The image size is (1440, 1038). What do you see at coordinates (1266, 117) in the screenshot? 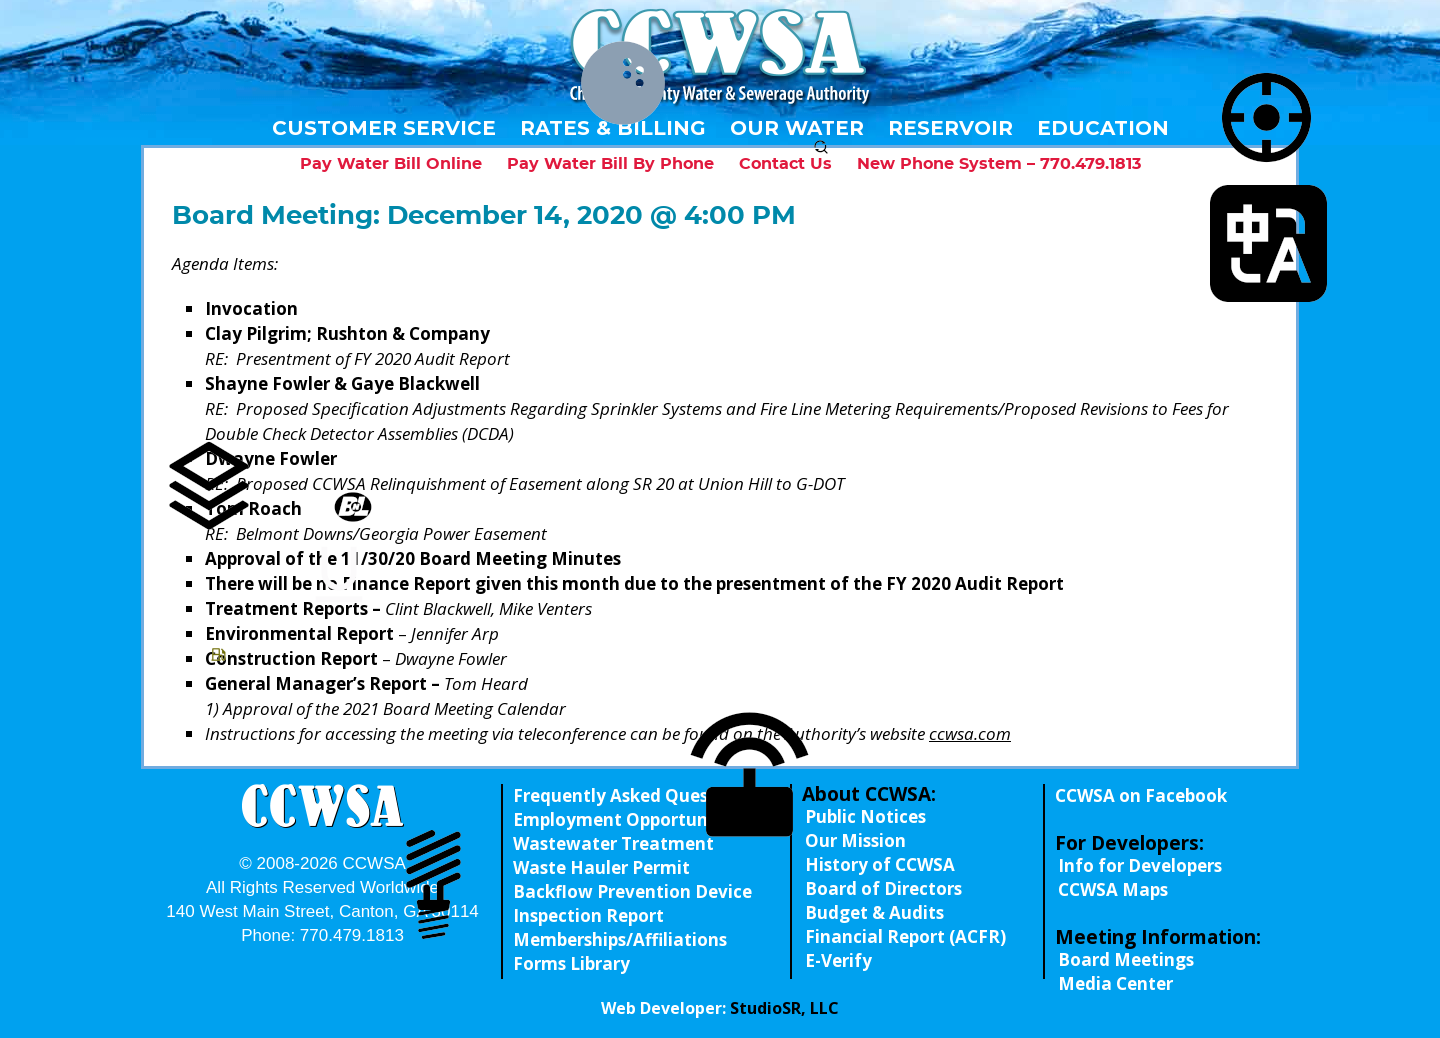
I see `center or focus on current location` at bounding box center [1266, 117].